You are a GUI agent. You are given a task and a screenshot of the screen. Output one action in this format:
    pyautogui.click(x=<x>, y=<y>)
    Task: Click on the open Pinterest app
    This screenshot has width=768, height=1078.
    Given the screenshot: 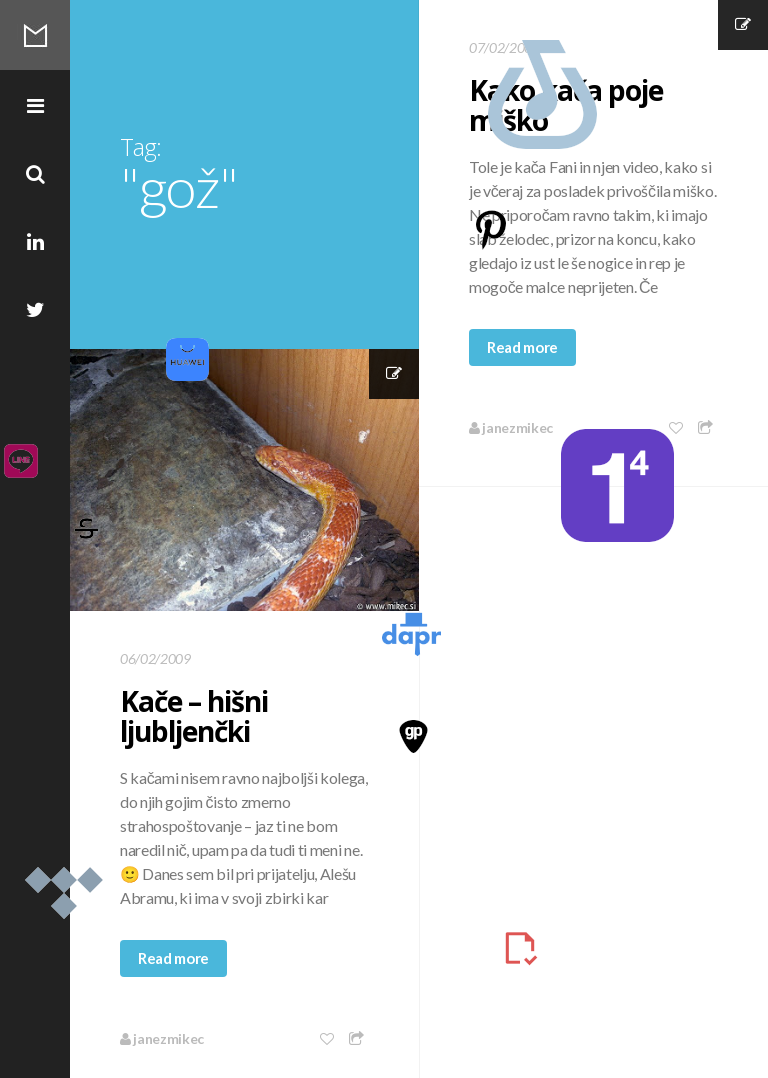 What is the action you would take?
    pyautogui.click(x=491, y=230)
    